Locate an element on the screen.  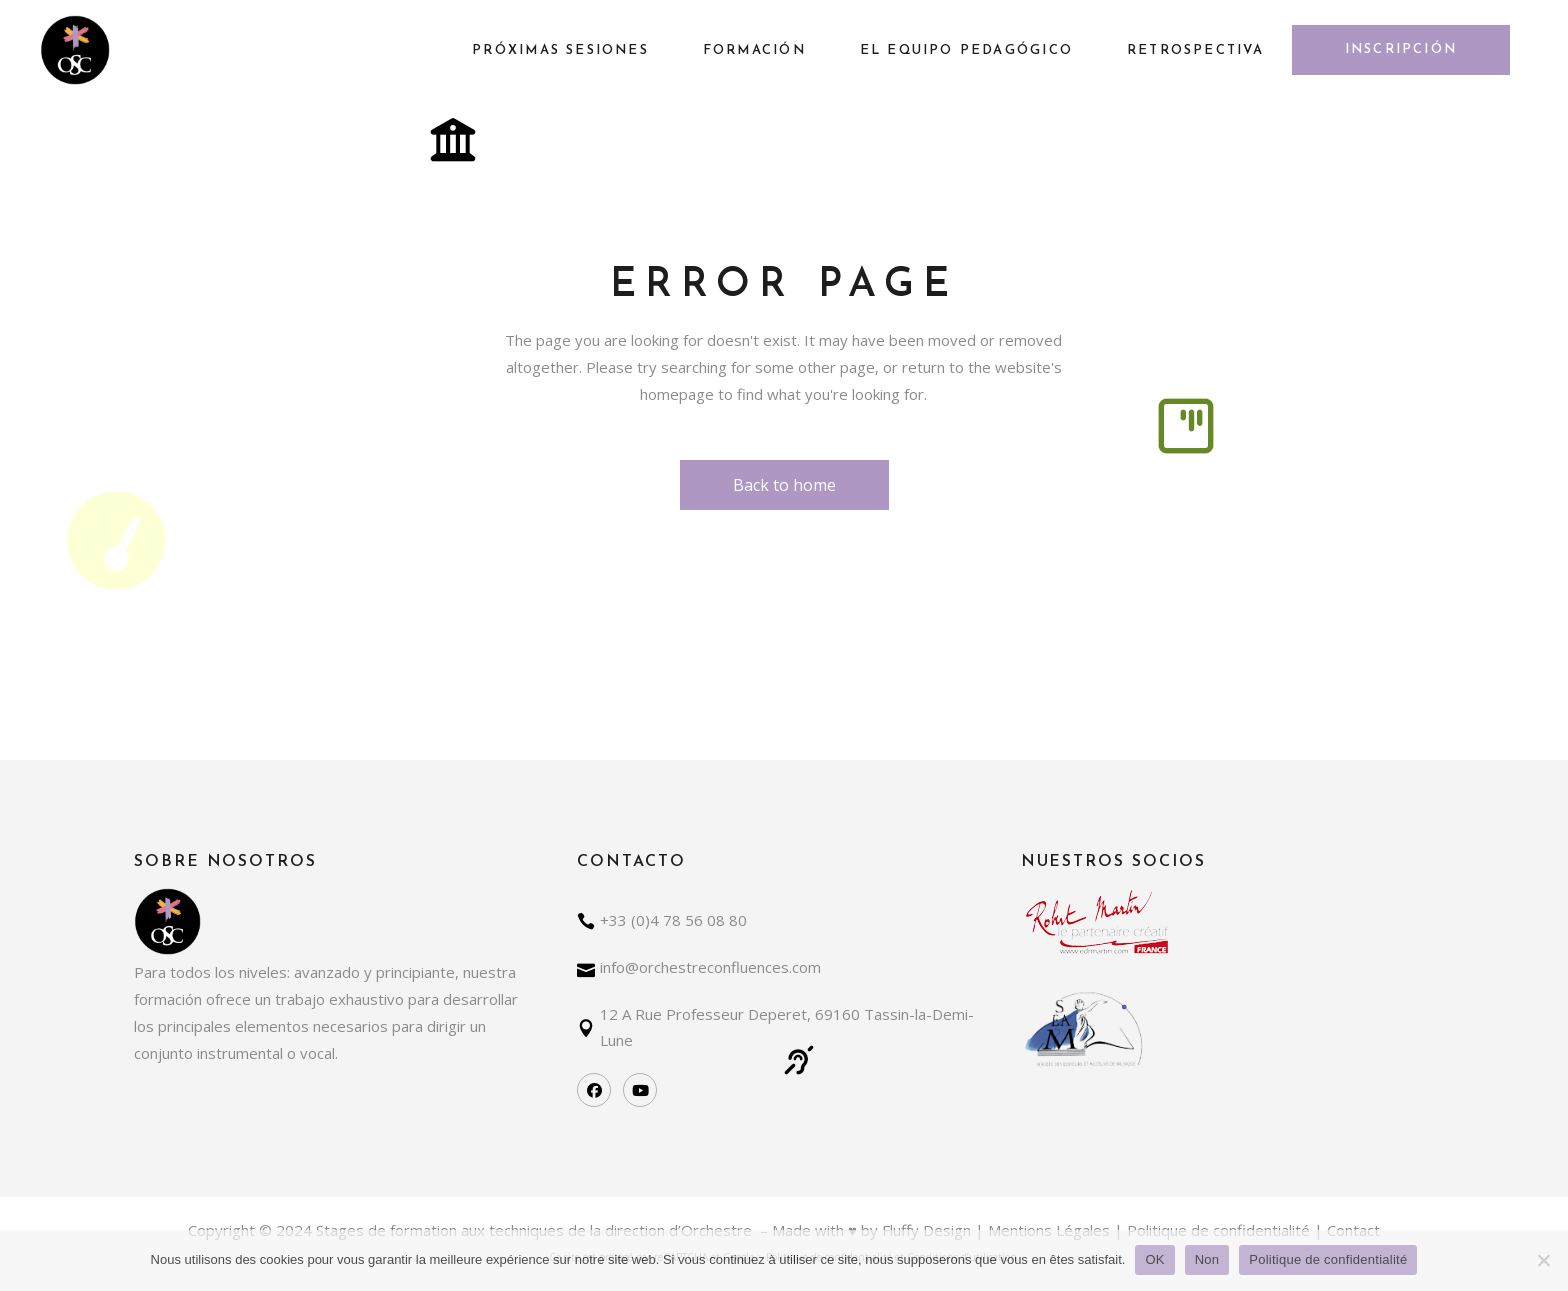
align content to top-right corner is located at coordinates (1186, 426).